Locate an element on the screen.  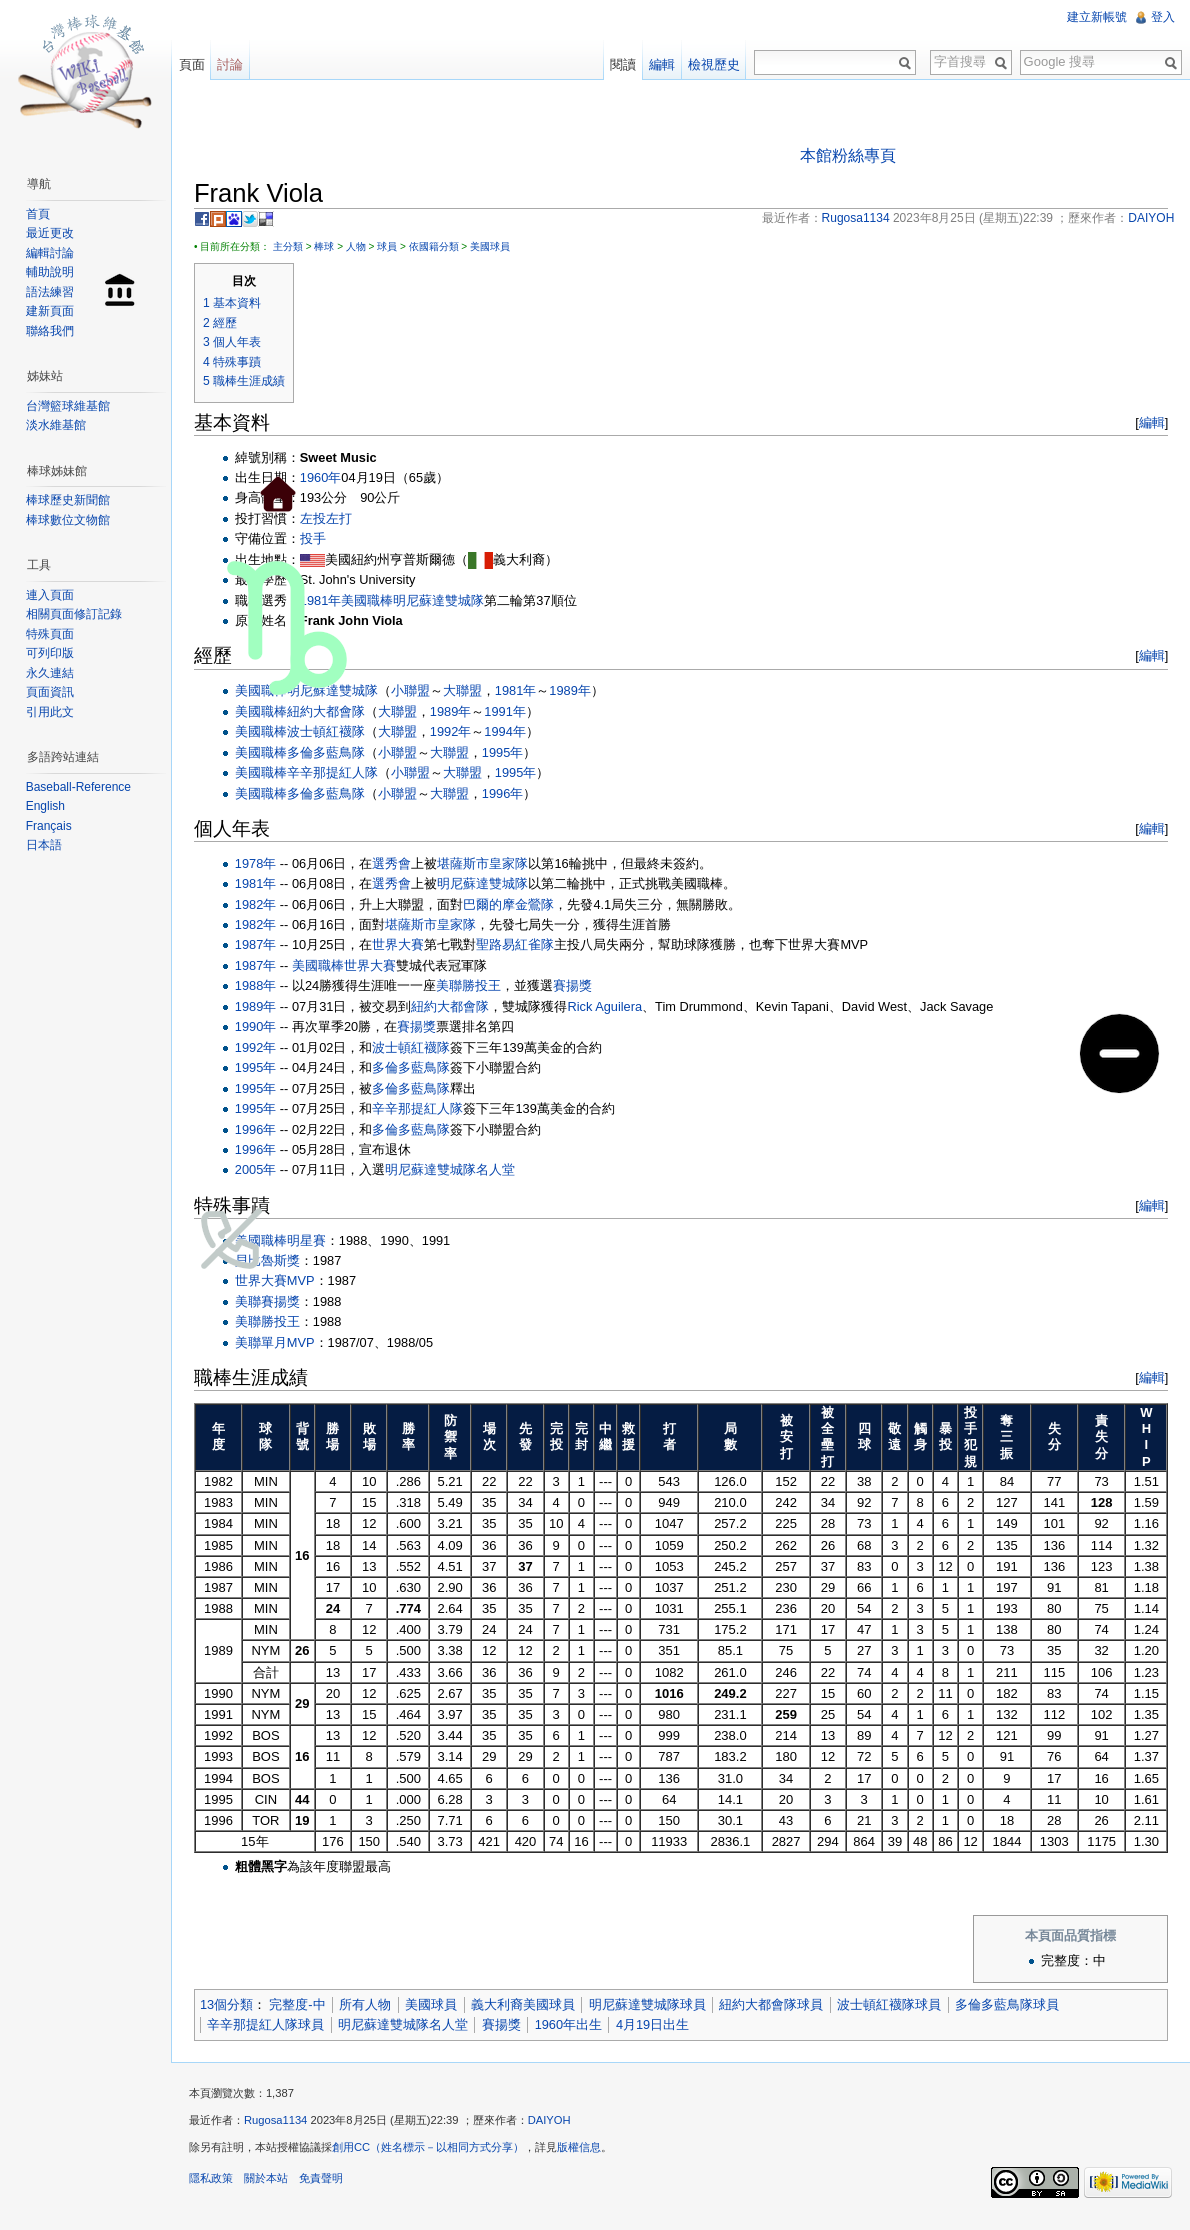
access bank or financial account is located at coordinates (120, 290).